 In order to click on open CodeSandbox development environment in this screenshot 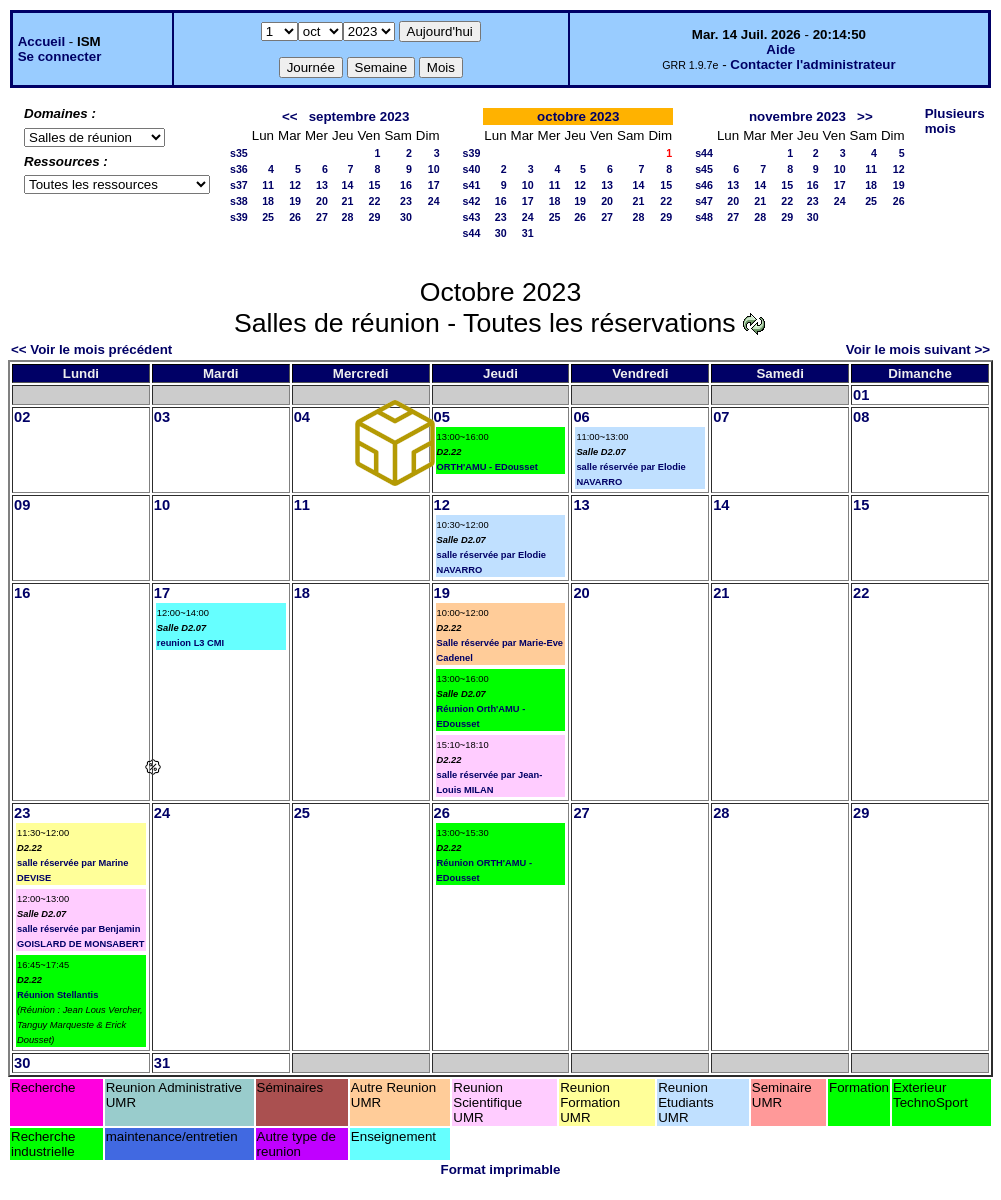, I will do `click(395, 443)`.